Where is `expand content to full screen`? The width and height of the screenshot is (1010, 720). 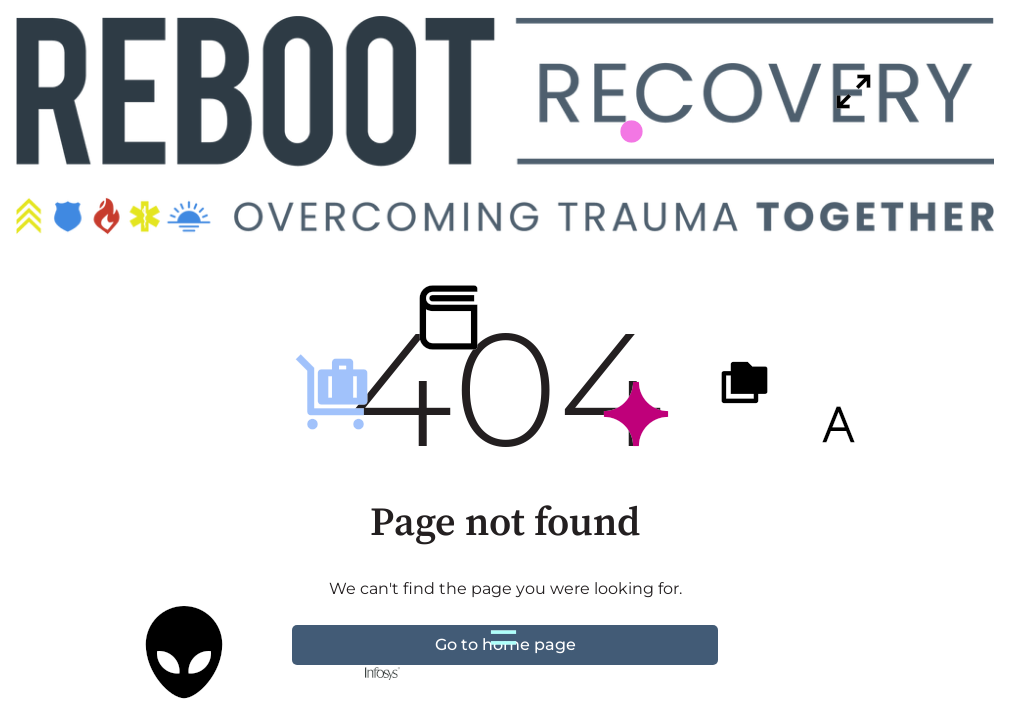
expand content to full screen is located at coordinates (853, 91).